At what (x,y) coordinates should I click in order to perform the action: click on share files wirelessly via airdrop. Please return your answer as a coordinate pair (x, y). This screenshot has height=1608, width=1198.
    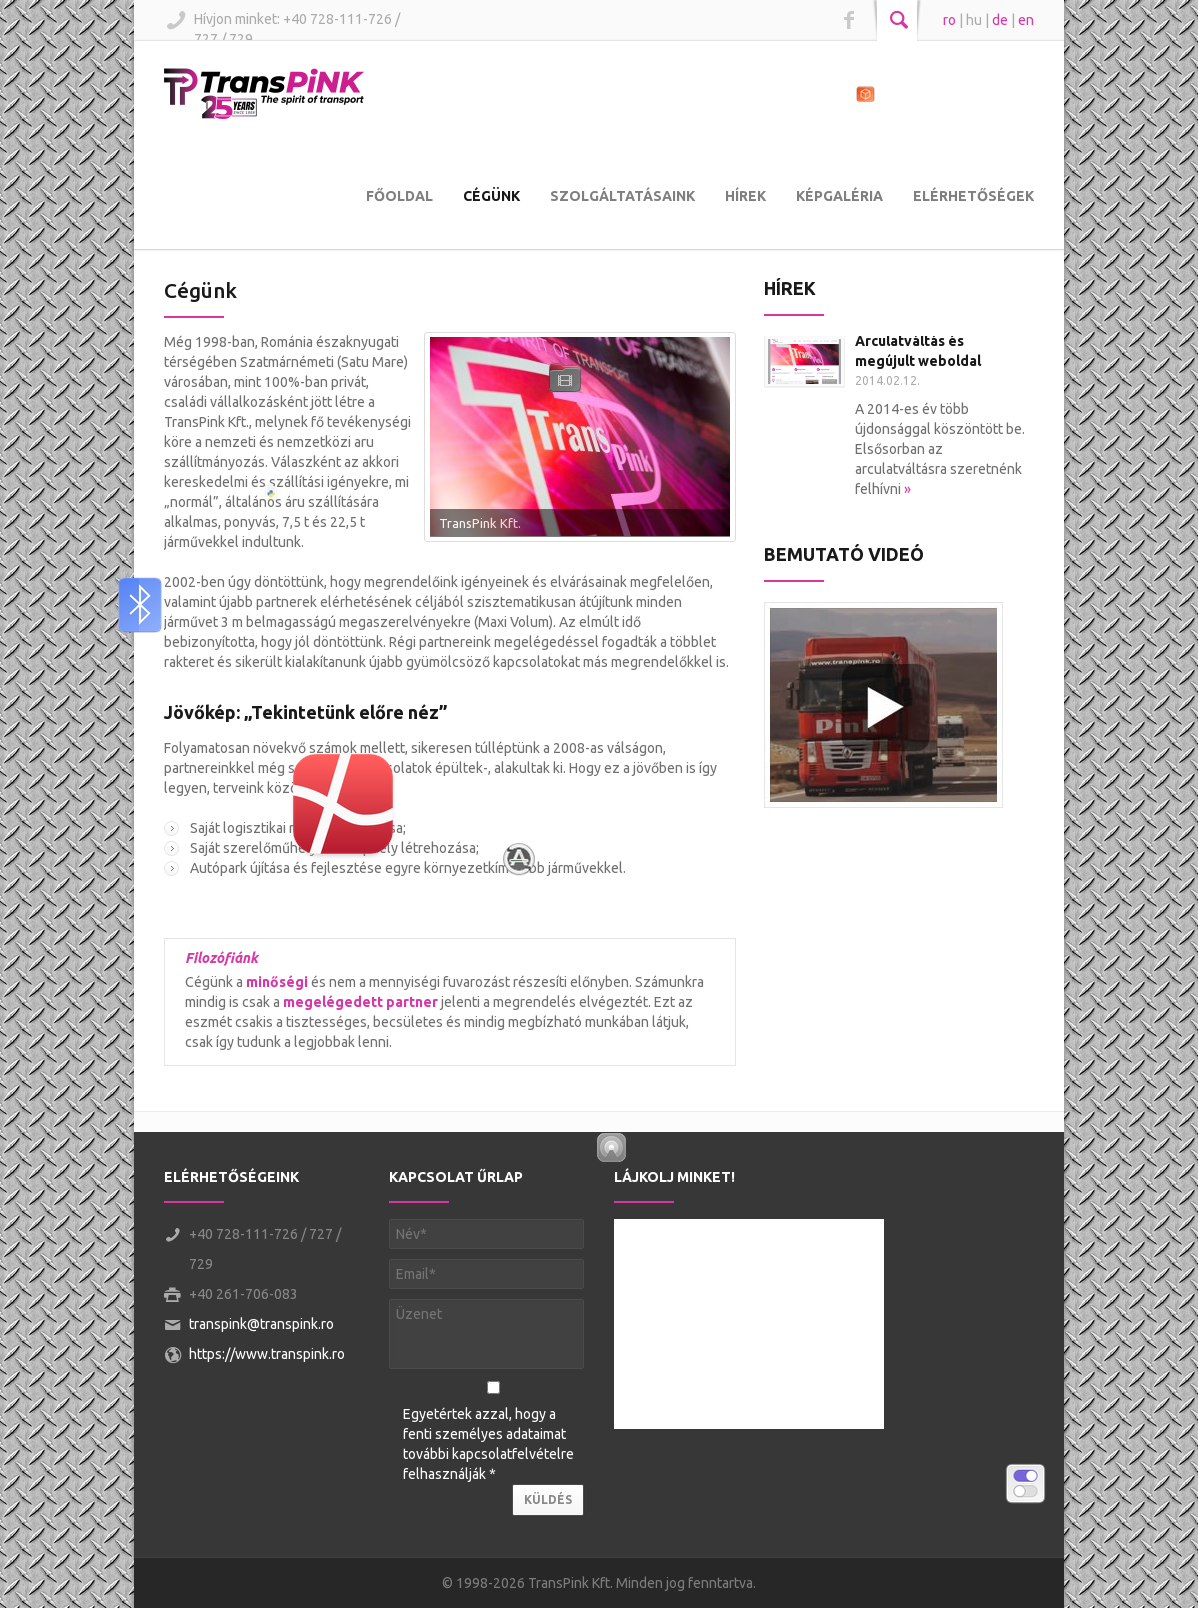
    Looking at the image, I should click on (611, 1147).